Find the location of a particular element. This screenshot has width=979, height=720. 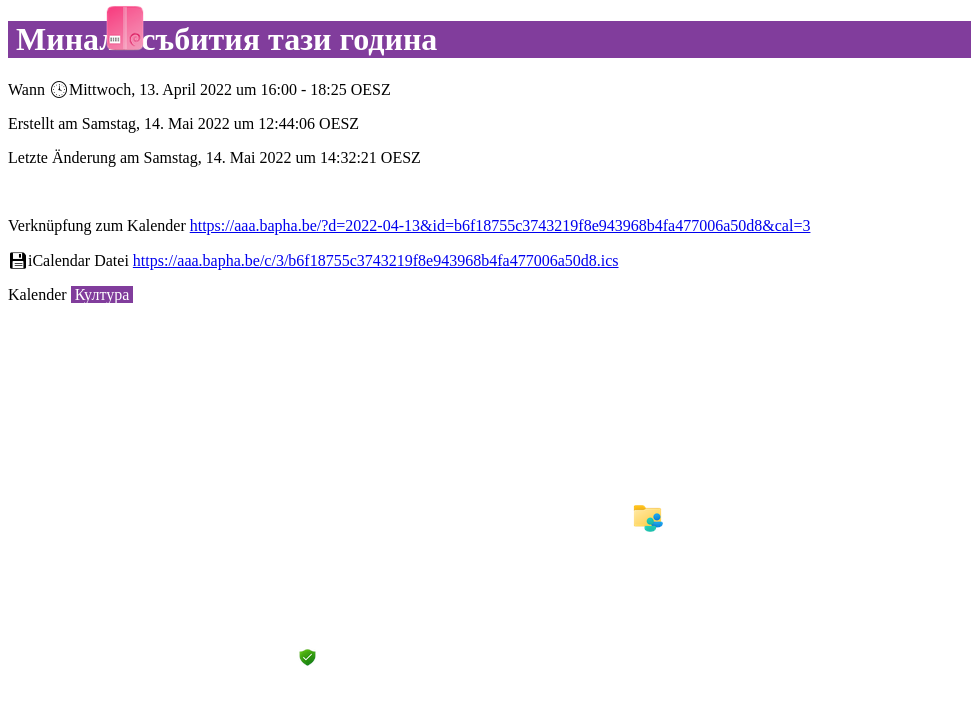

open shared folder is located at coordinates (647, 516).